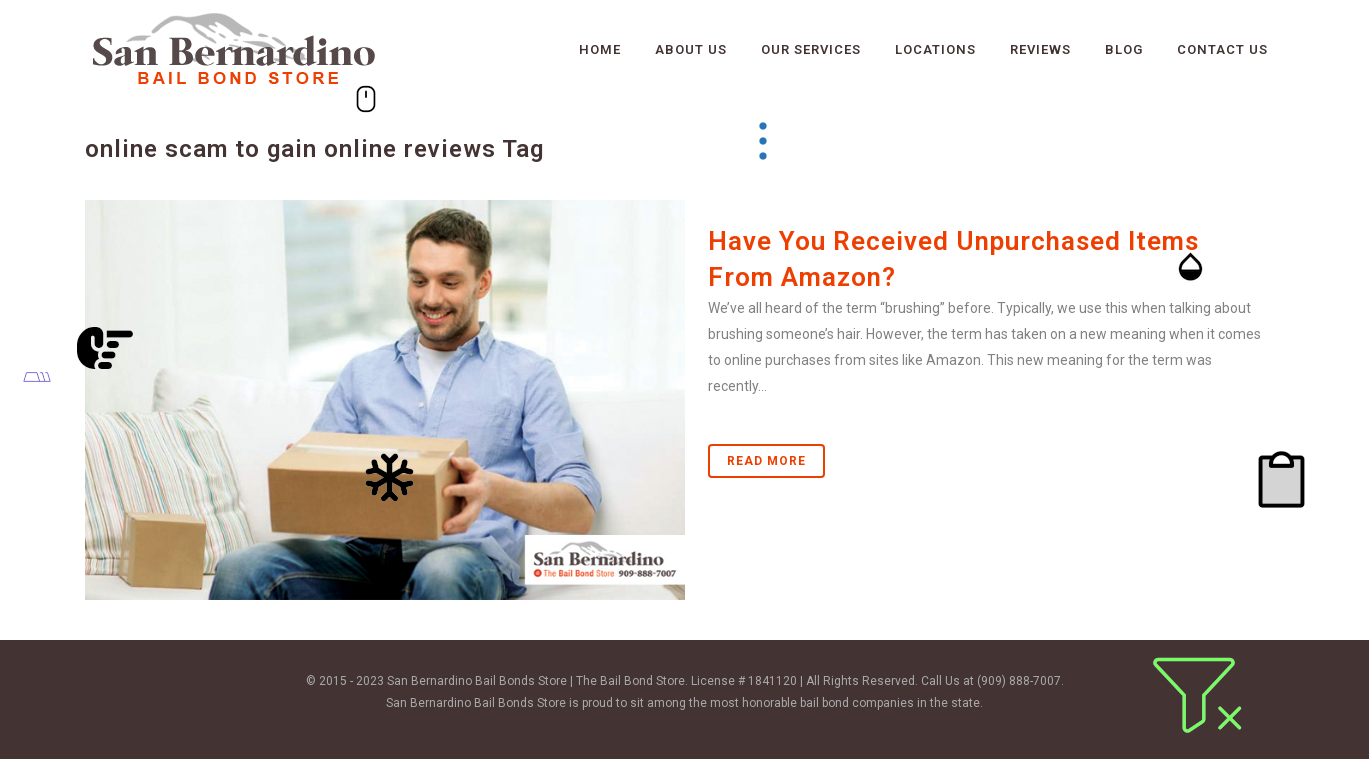 The image size is (1369, 759). Describe the element at coordinates (389, 477) in the screenshot. I see `activate cooling or air conditioning mode` at that location.